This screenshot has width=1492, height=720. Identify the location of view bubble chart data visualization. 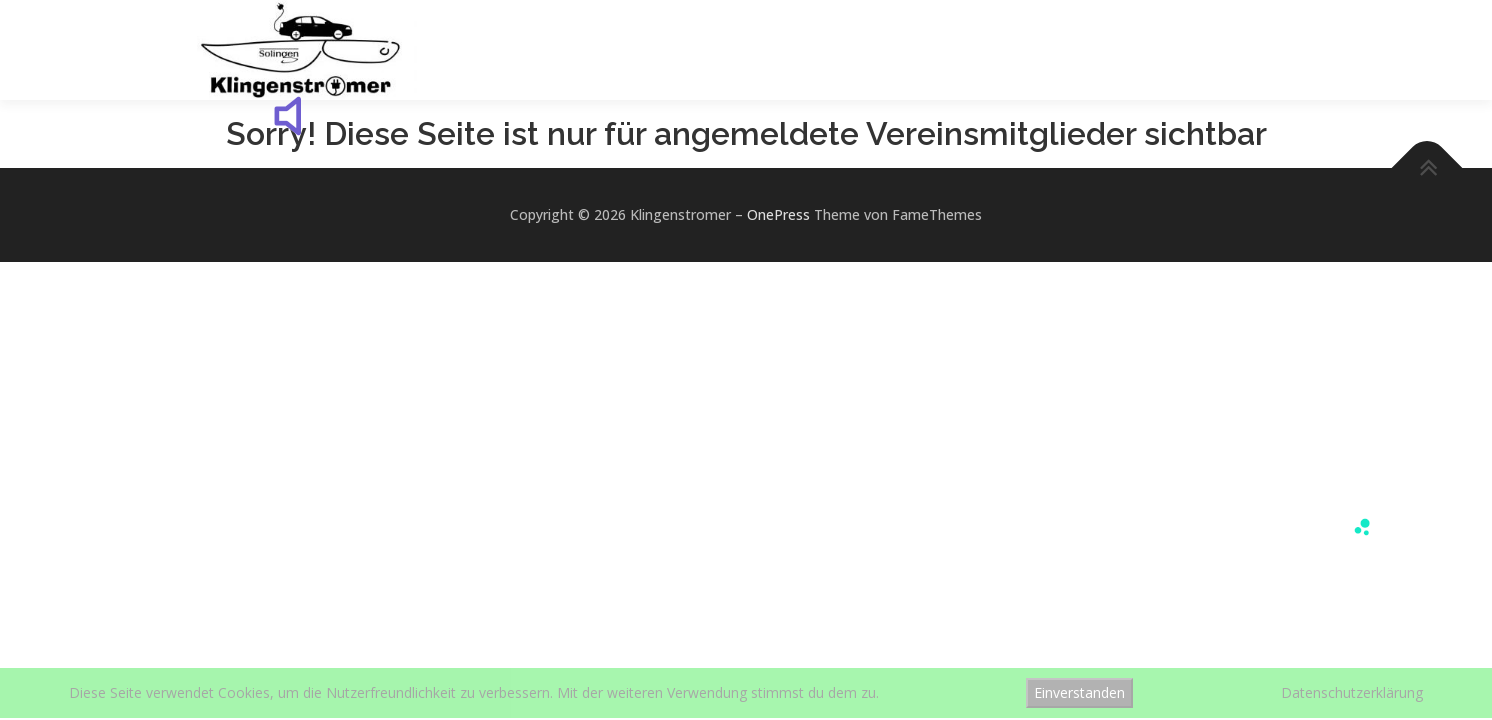
(1363, 527).